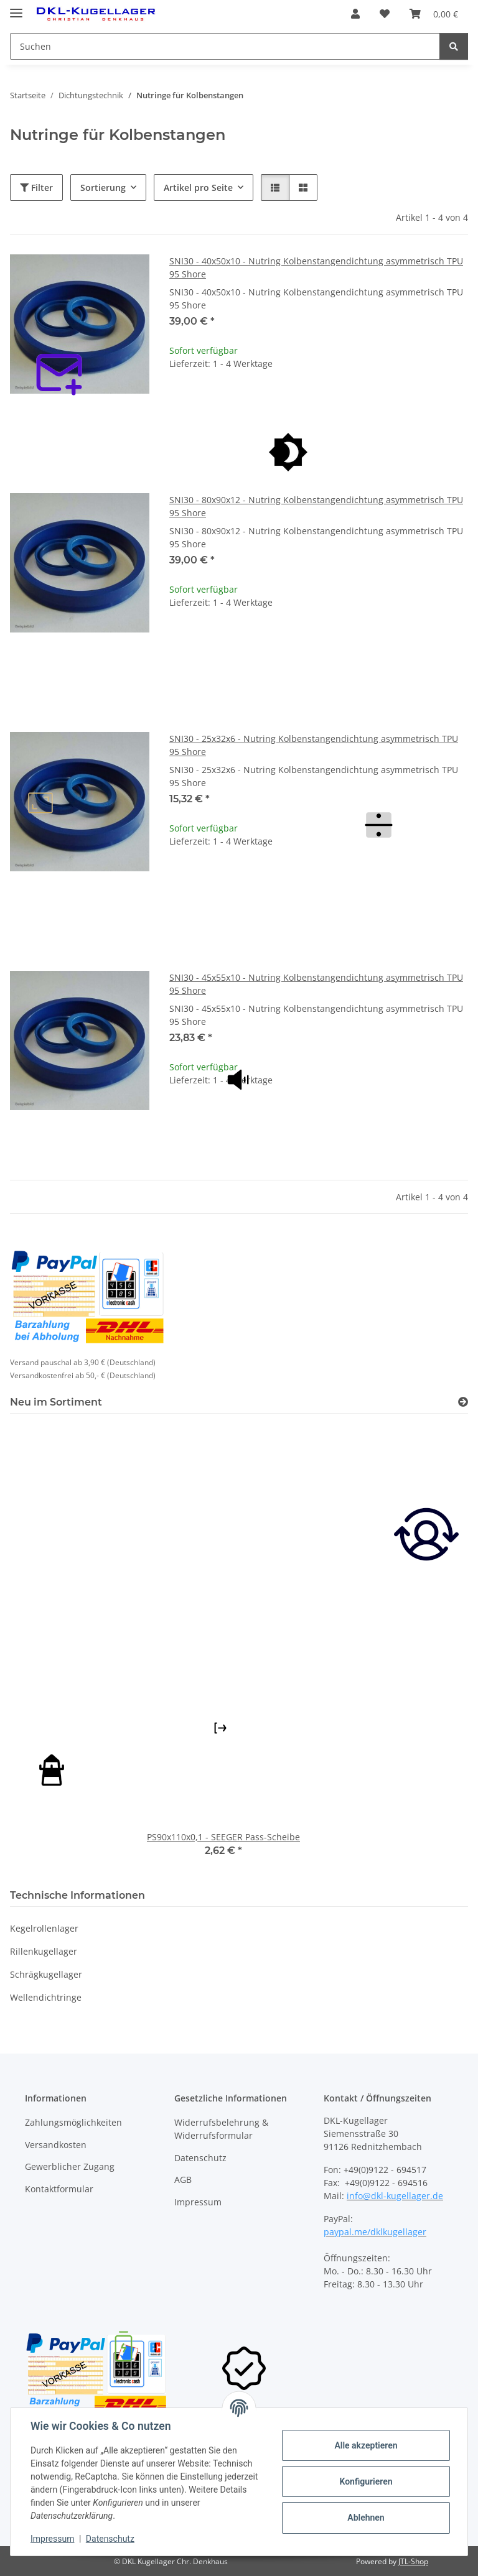  I want to click on verified or authenticated status, so click(244, 2368).